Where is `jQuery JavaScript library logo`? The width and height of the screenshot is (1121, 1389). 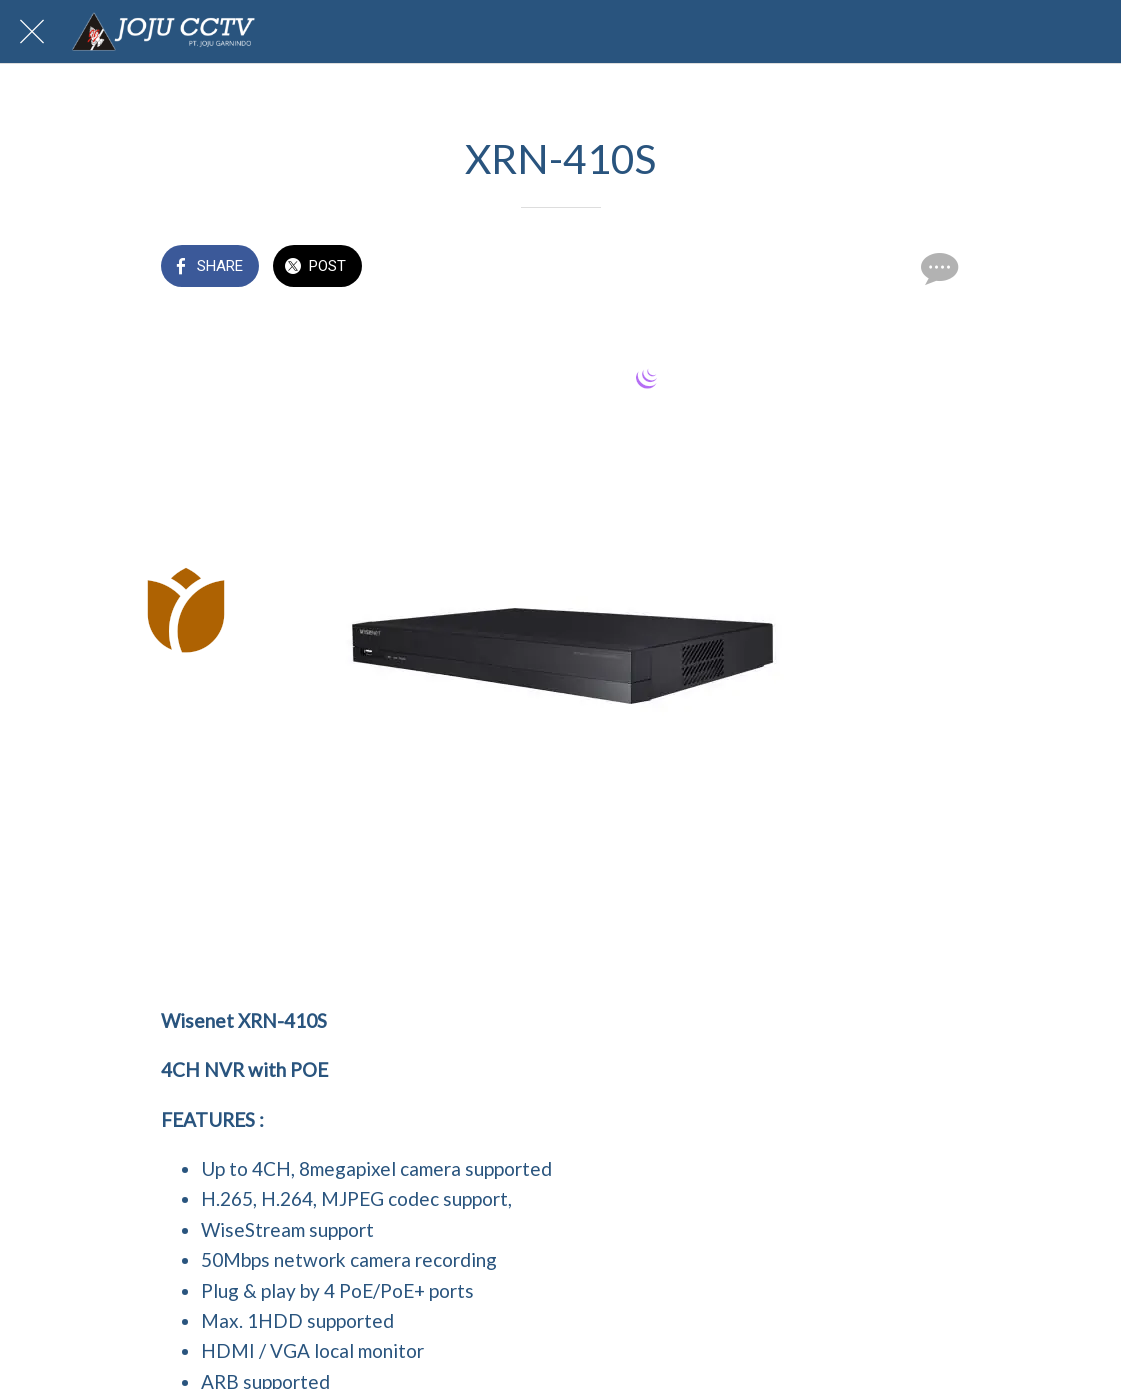
jQuery JavaScript library logo is located at coordinates (646, 378).